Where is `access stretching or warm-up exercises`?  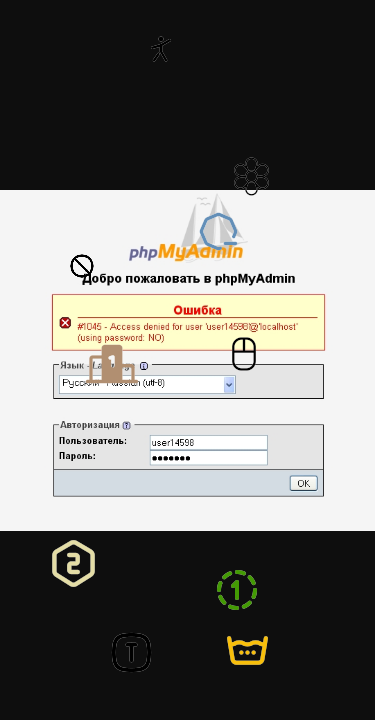 access stretching or warm-up exercises is located at coordinates (161, 49).